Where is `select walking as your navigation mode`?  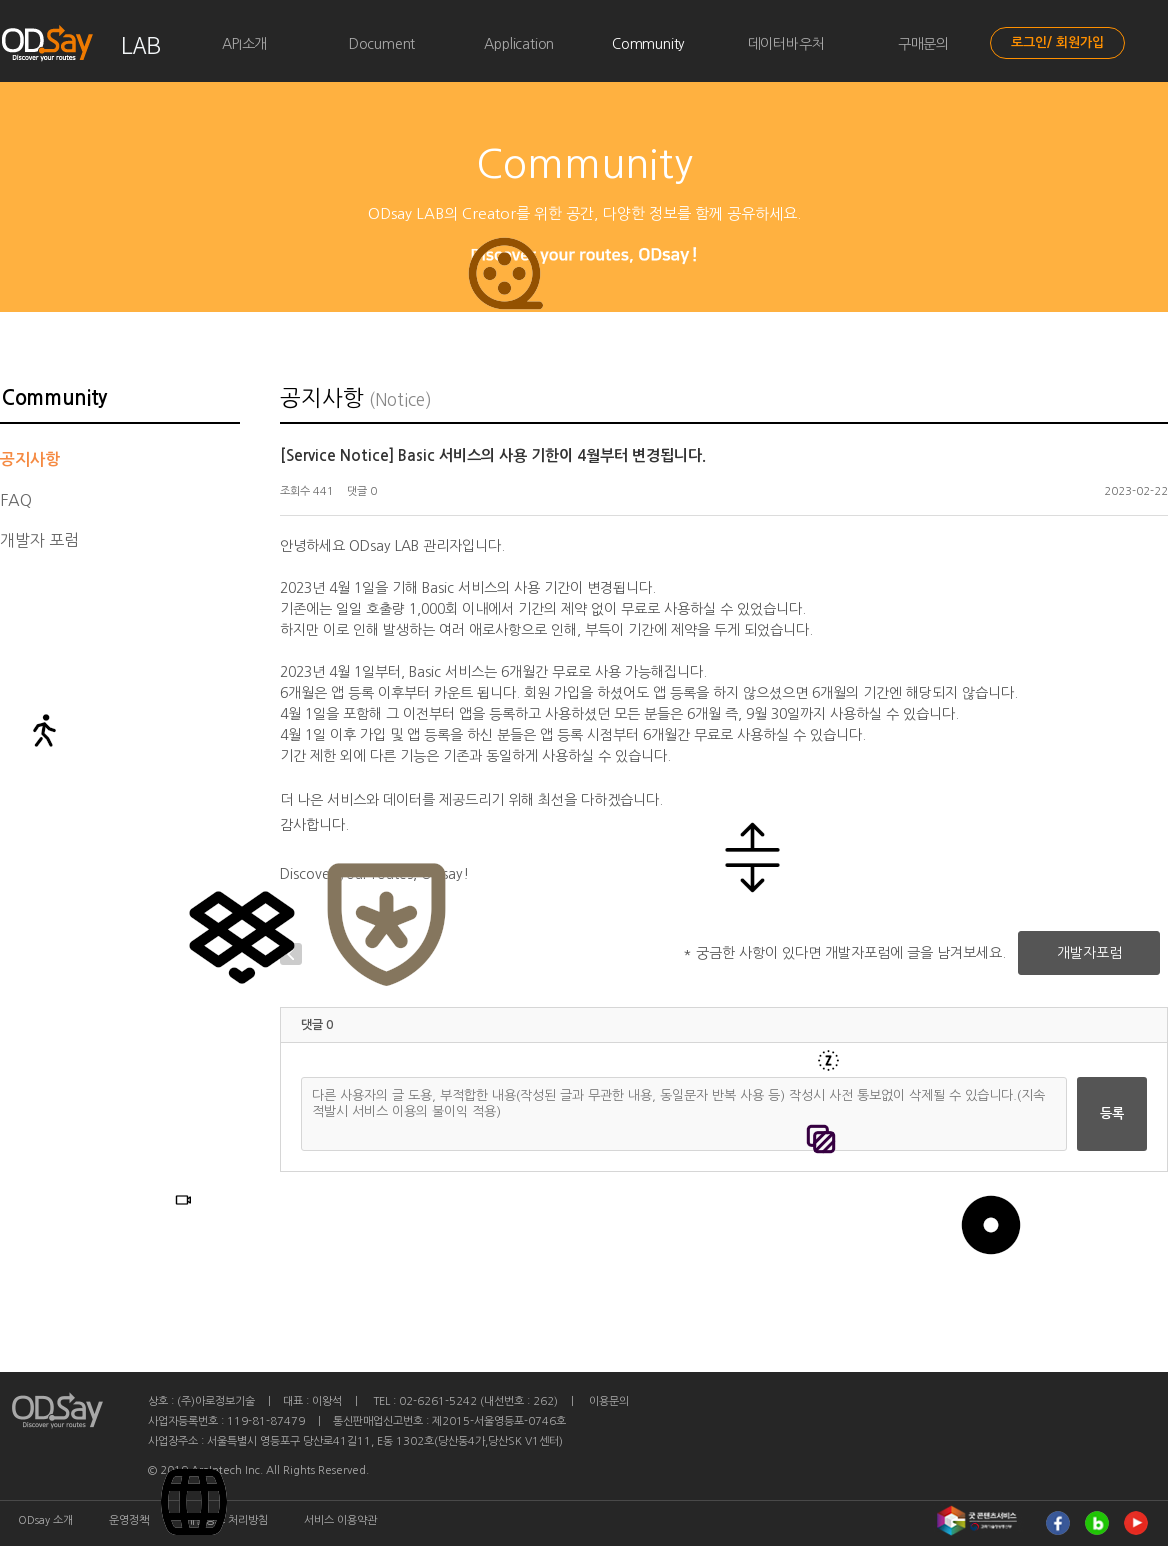
select walking as your navigation mode is located at coordinates (44, 730).